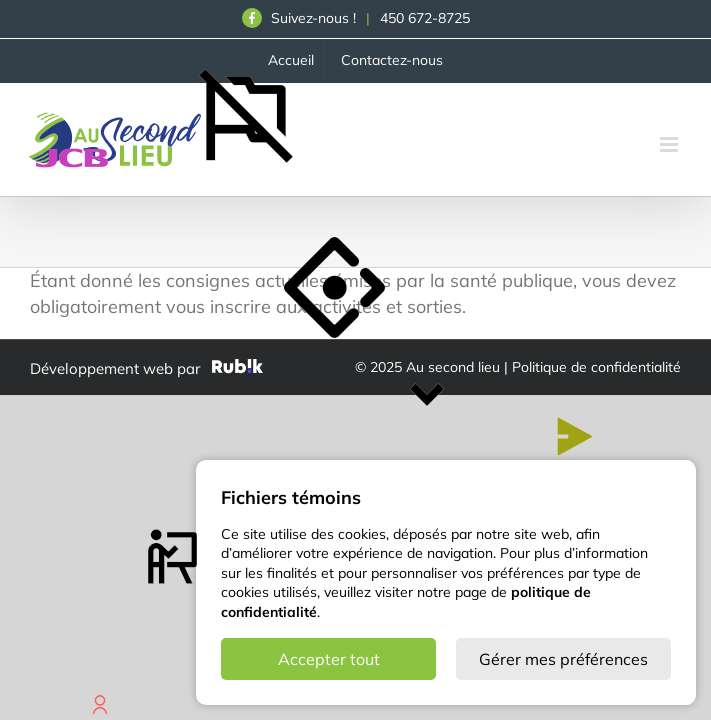 The height and width of the screenshot is (720, 711). Describe the element at coordinates (100, 705) in the screenshot. I see `view your profile` at that location.